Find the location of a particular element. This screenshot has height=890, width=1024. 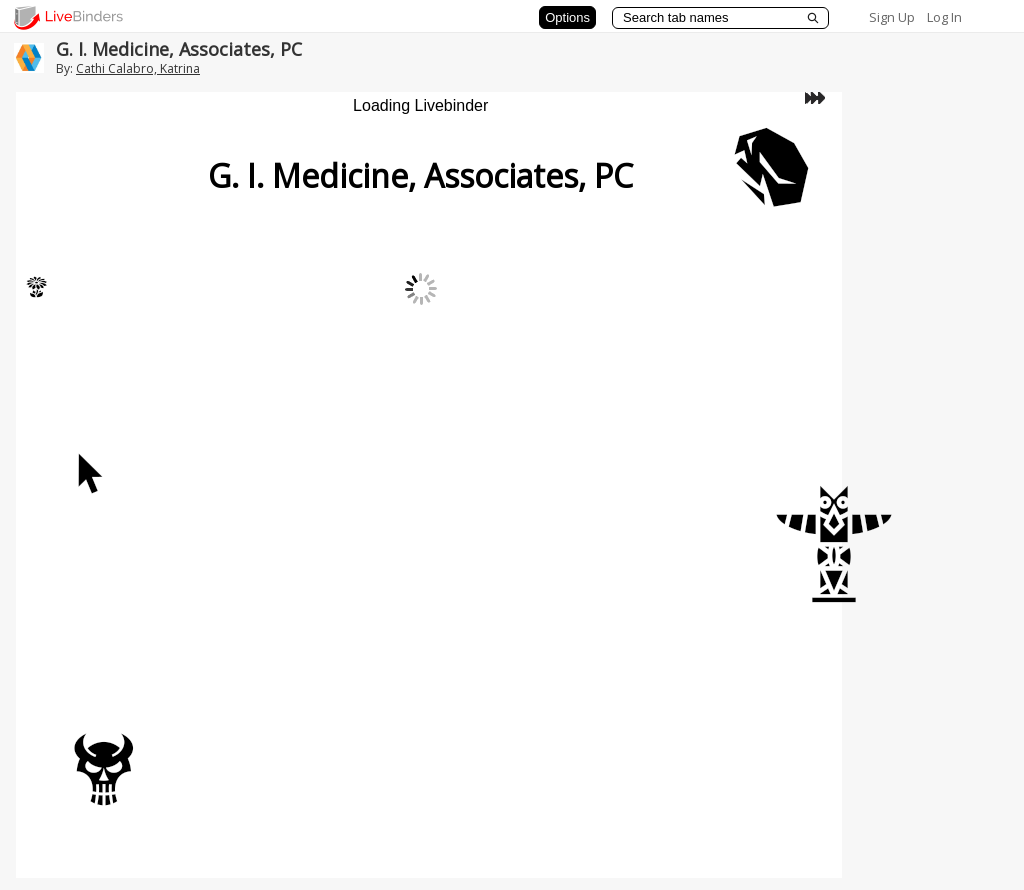

access tribal or cultural game content is located at coordinates (834, 544).